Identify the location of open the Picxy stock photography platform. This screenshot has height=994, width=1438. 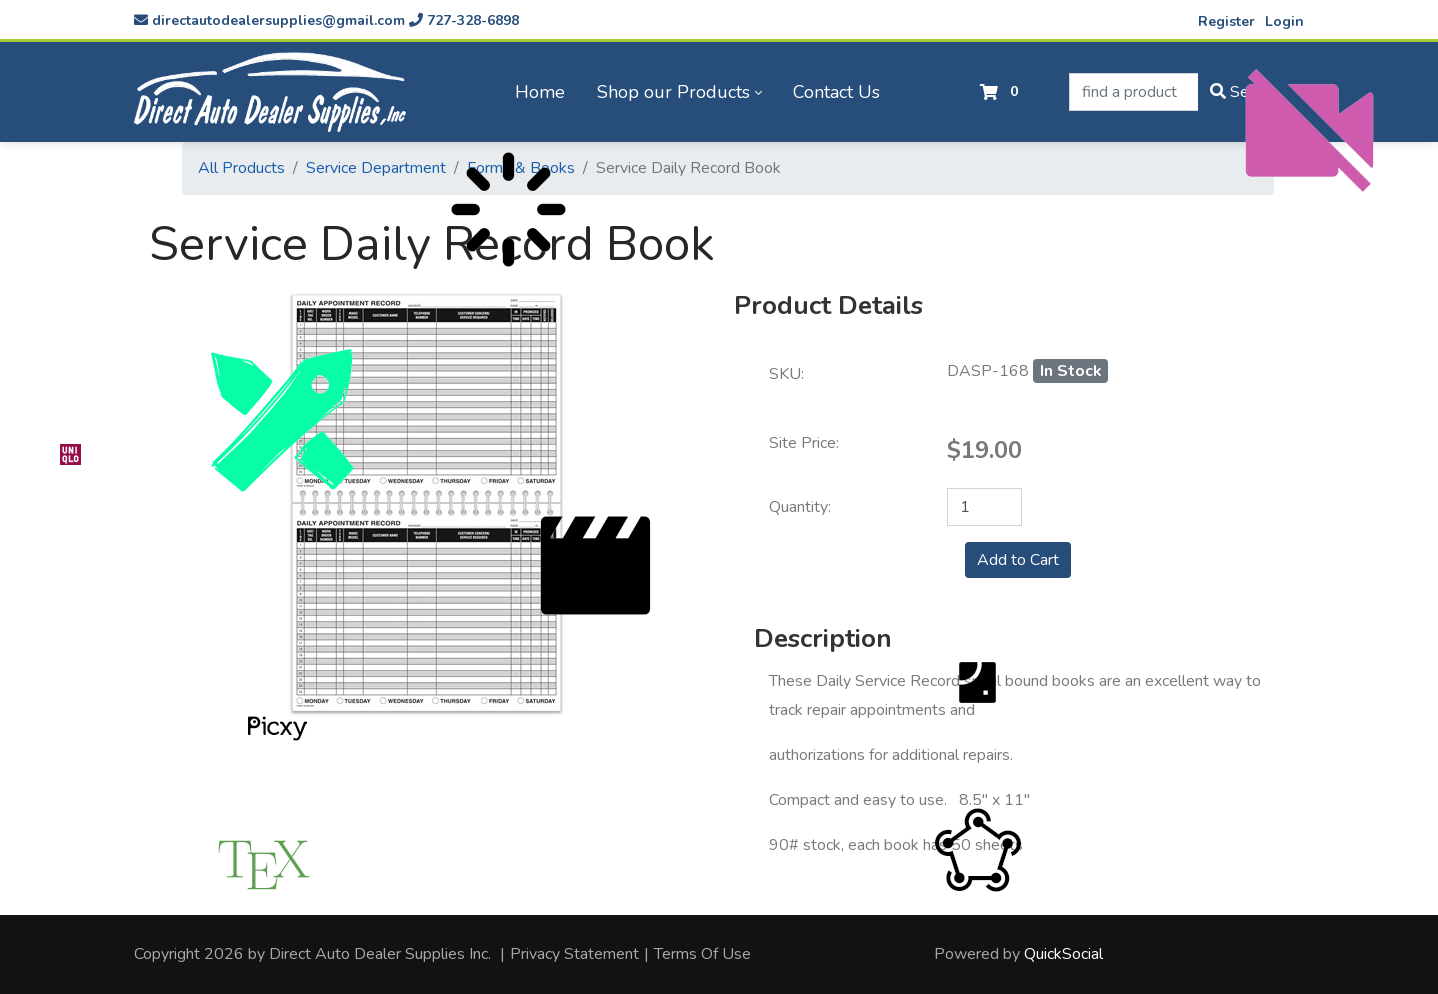
(277, 728).